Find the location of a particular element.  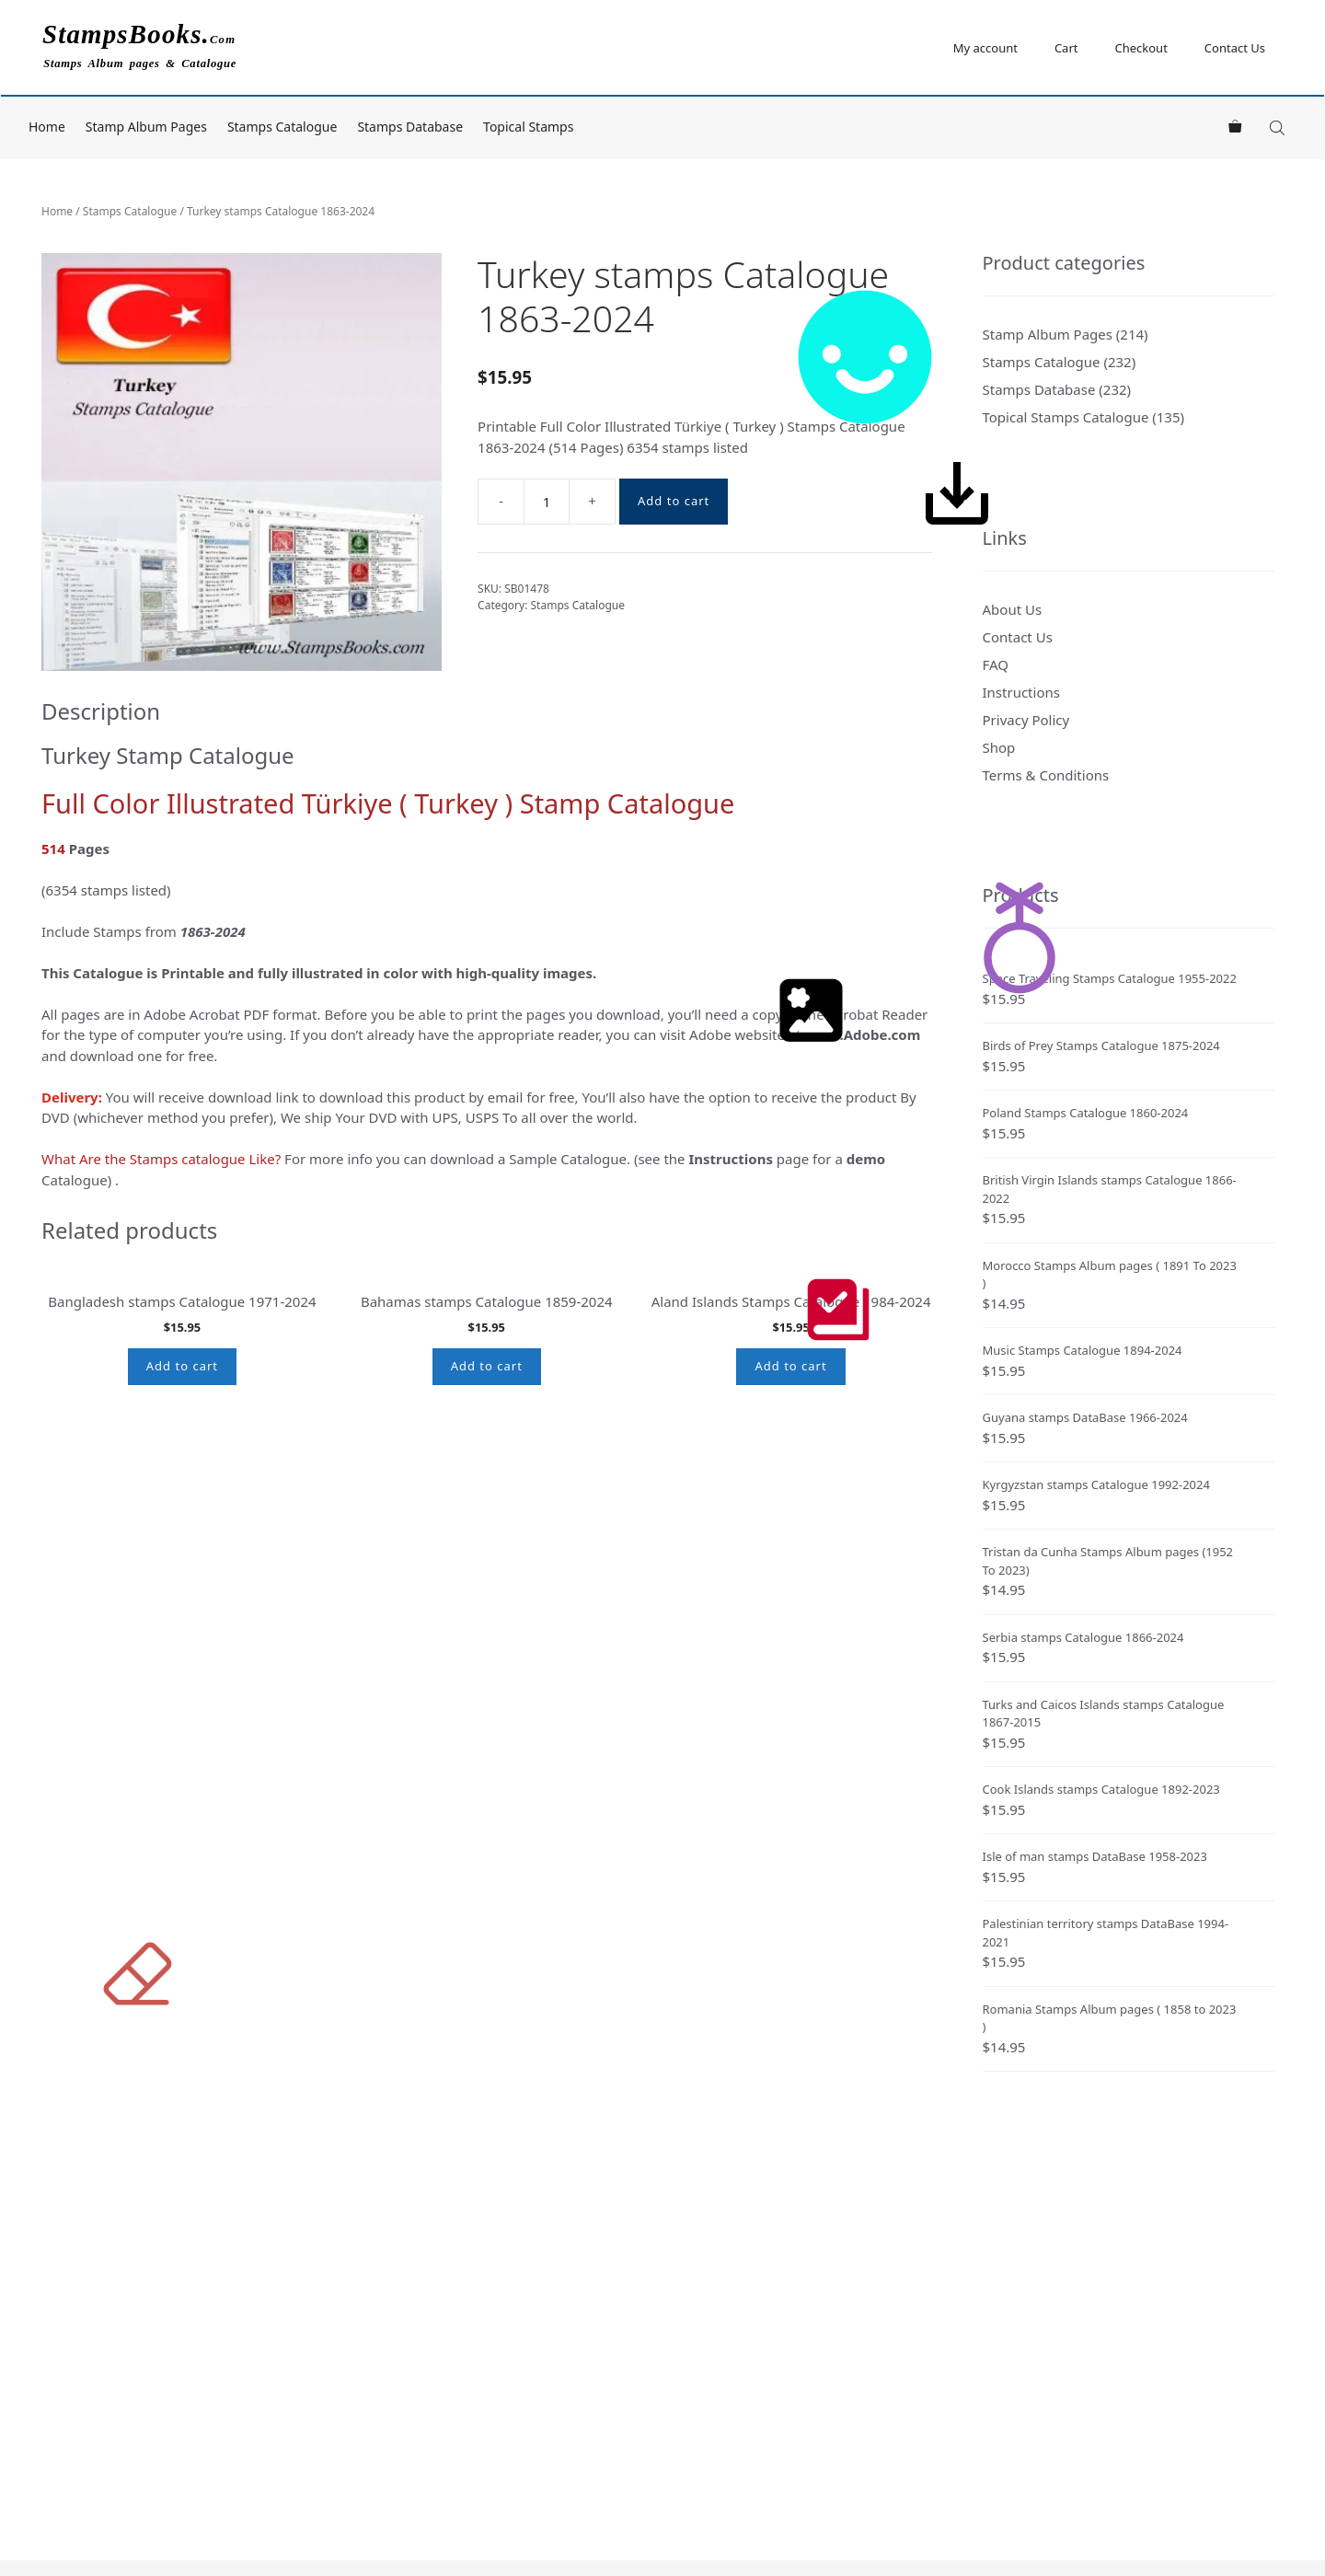

access a media channel for sharing images and videos is located at coordinates (811, 1010).